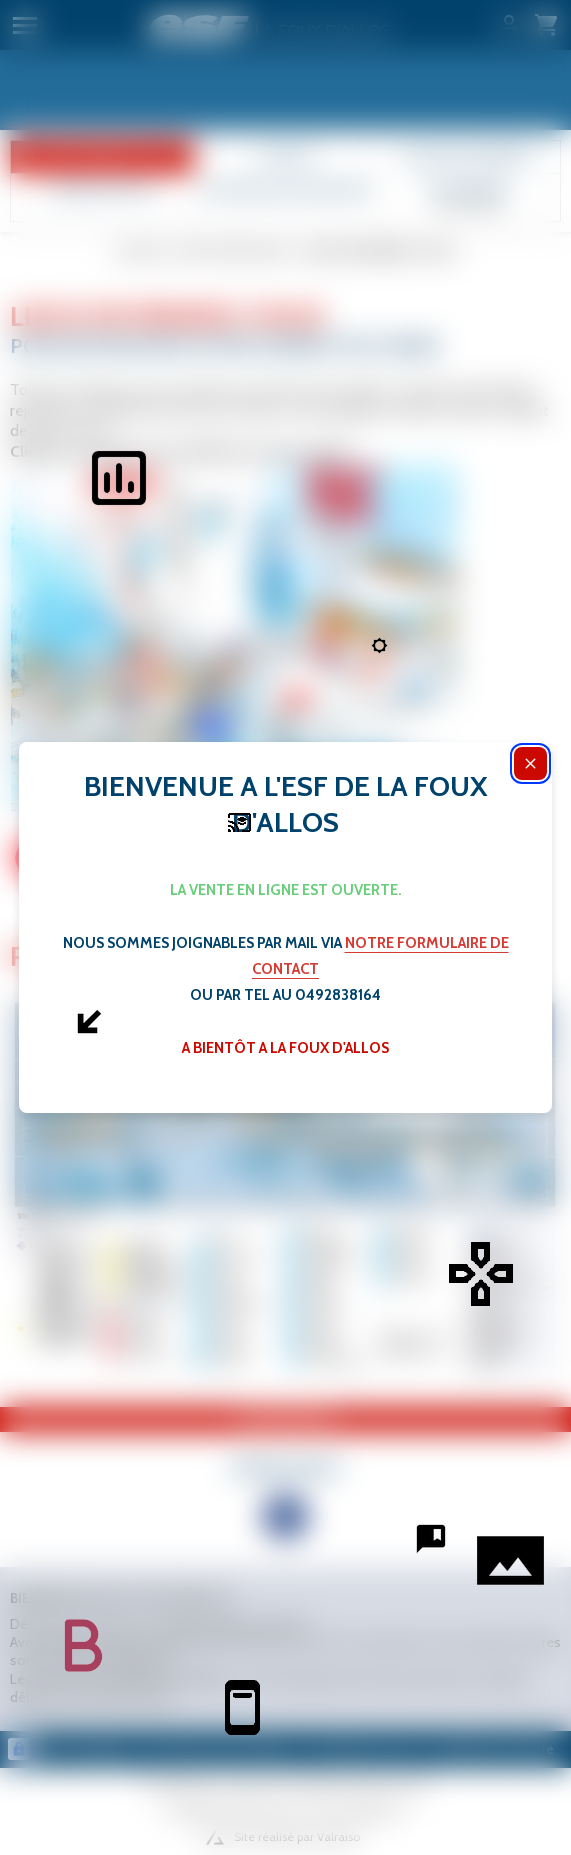 This screenshot has height=1855, width=571. I want to click on insert a chart or graph into a document, so click(119, 478).